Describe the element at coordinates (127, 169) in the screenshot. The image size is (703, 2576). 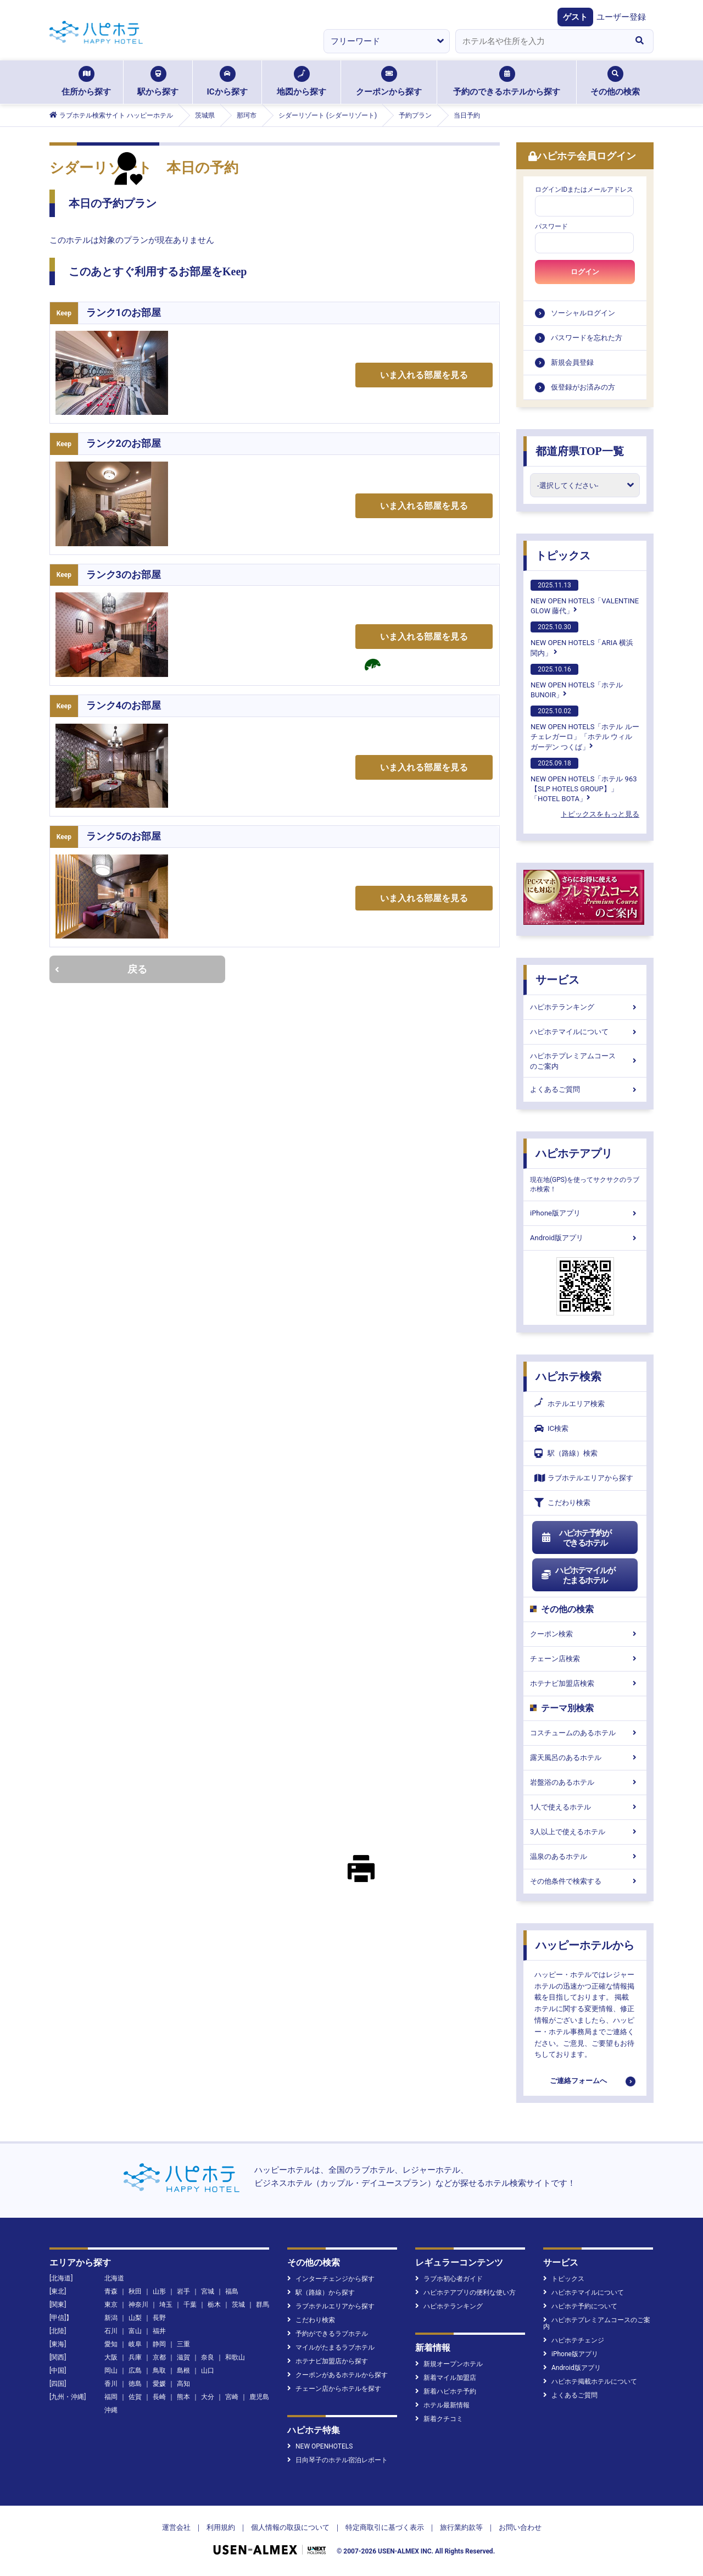
I see `view favorite or loved contacts` at that location.